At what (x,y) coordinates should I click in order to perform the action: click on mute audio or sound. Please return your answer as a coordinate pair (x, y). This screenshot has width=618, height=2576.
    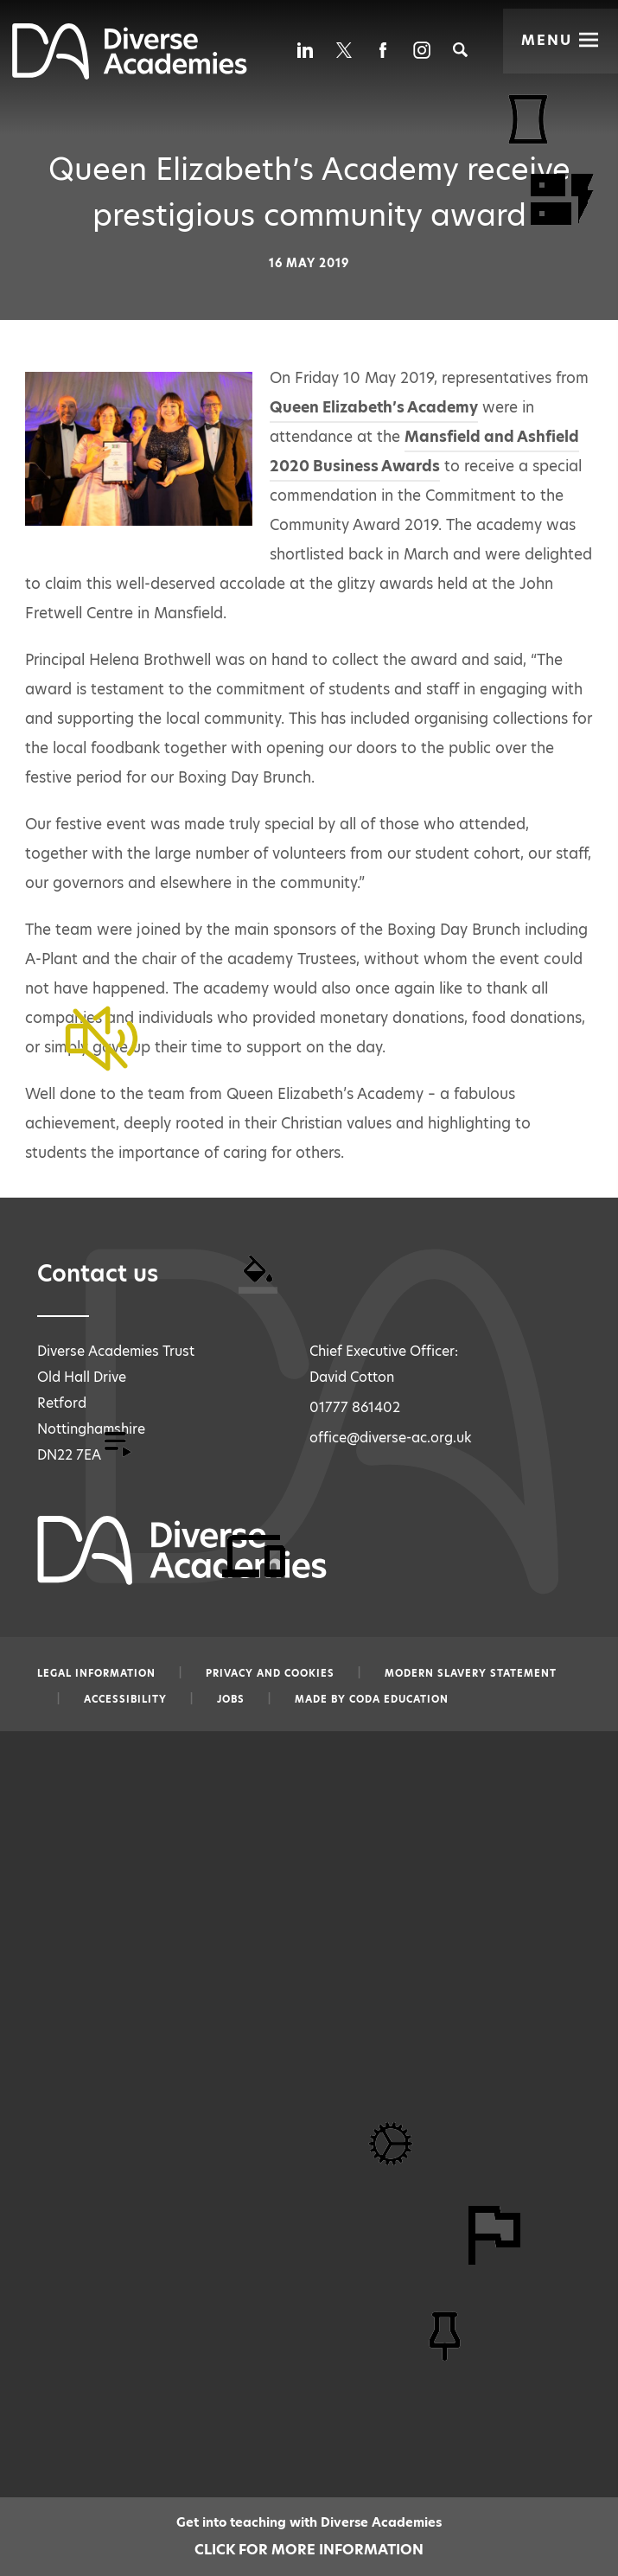
    Looking at the image, I should click on (100, 1039).